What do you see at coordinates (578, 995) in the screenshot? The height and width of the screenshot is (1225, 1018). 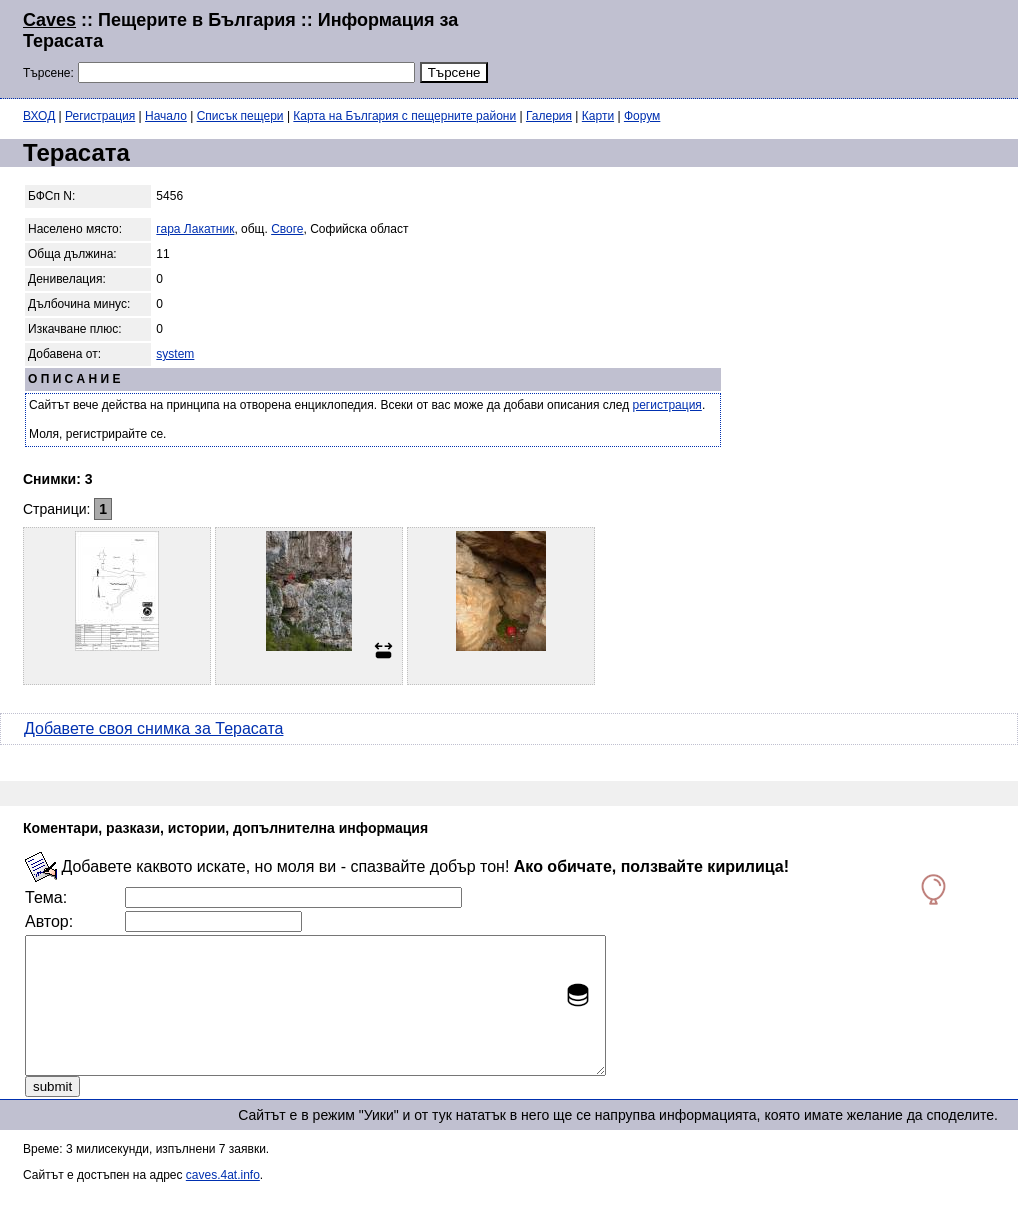 I see `access database or data storage` at bounding box center [578, 995].